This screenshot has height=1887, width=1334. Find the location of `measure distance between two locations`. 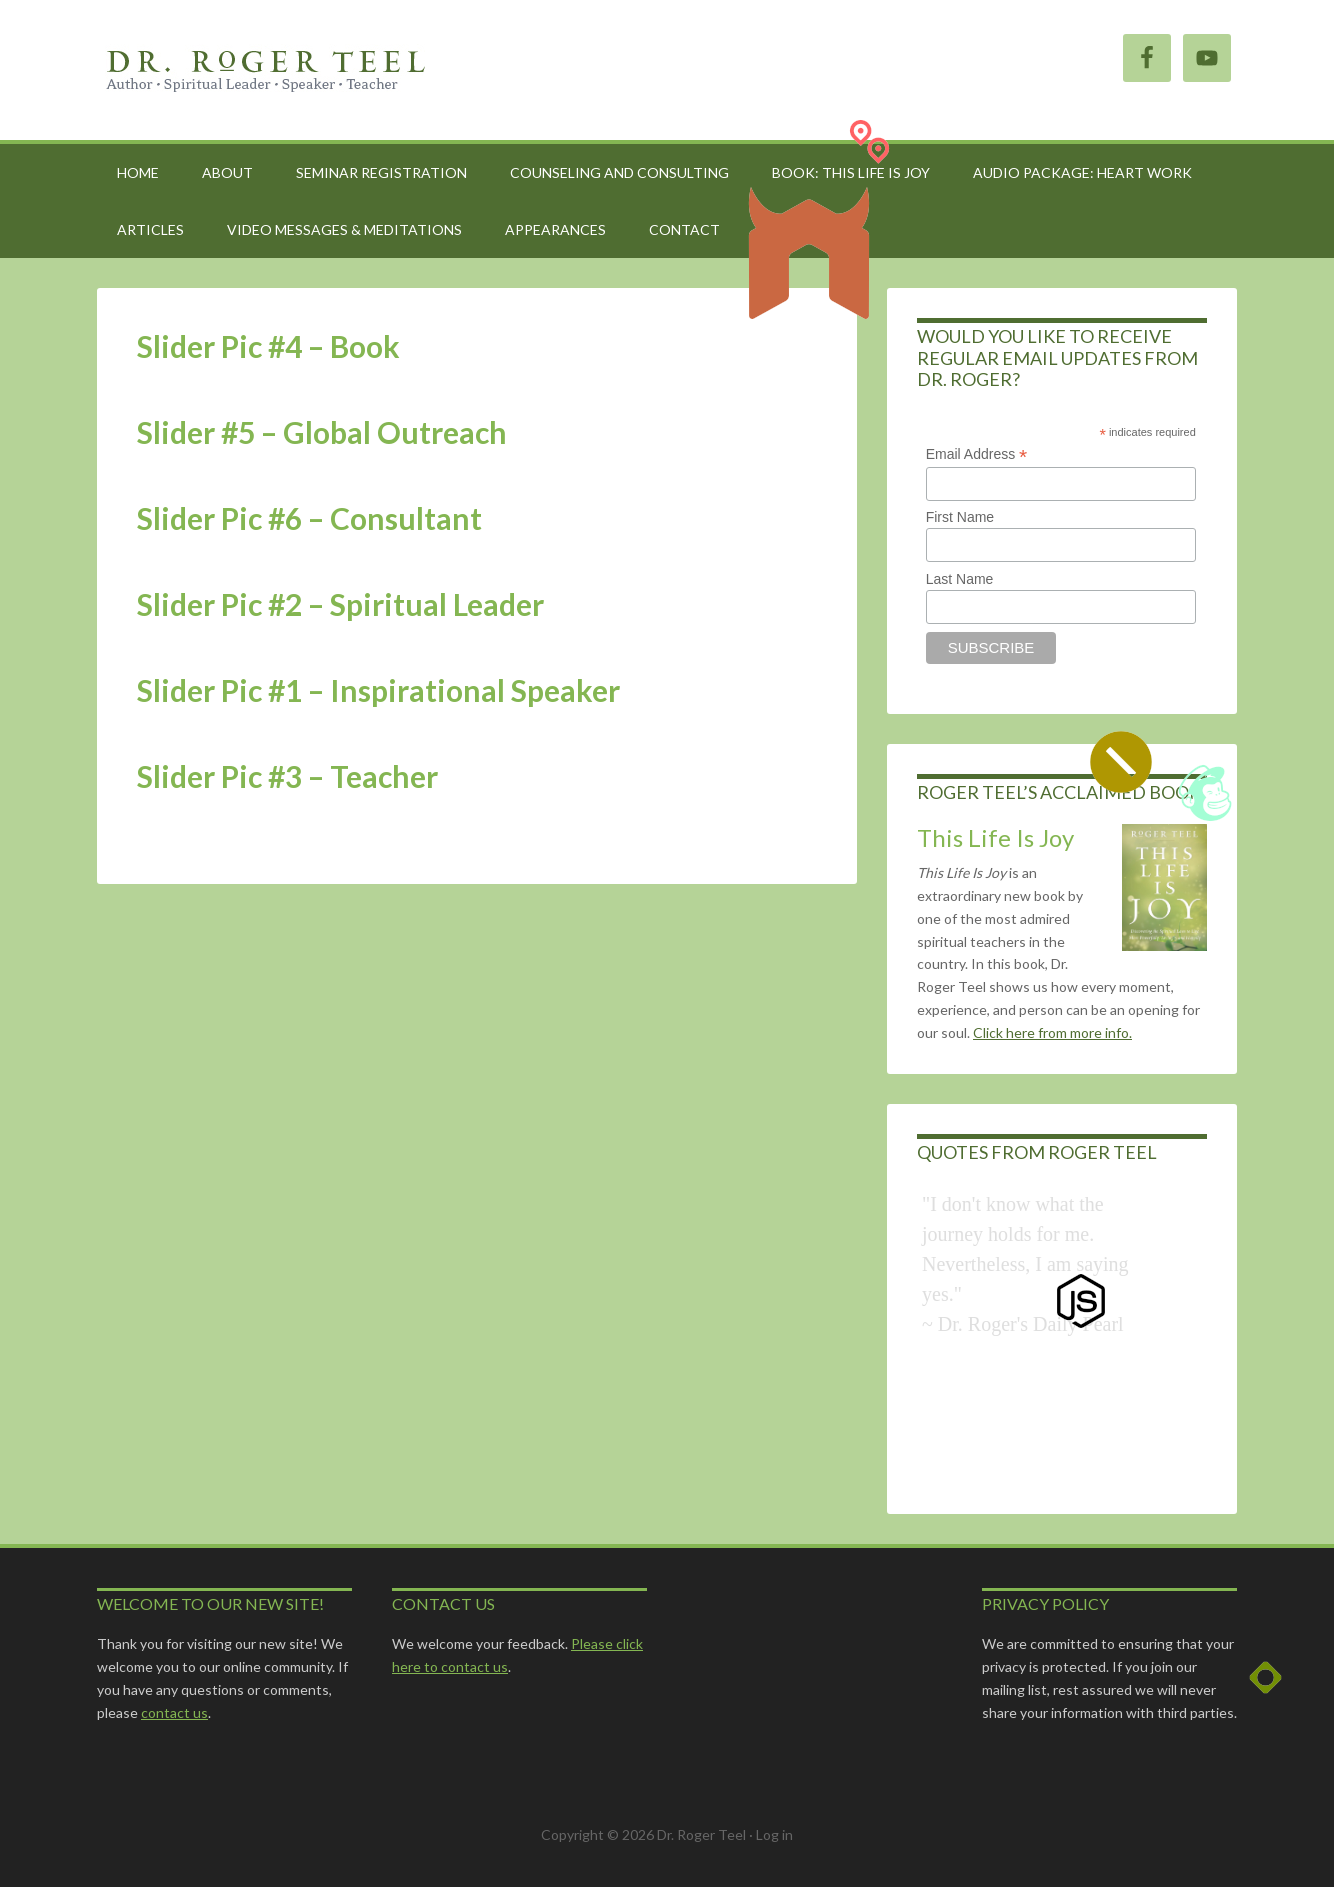

measure distance between two locations is located at coordinates (869, 141).